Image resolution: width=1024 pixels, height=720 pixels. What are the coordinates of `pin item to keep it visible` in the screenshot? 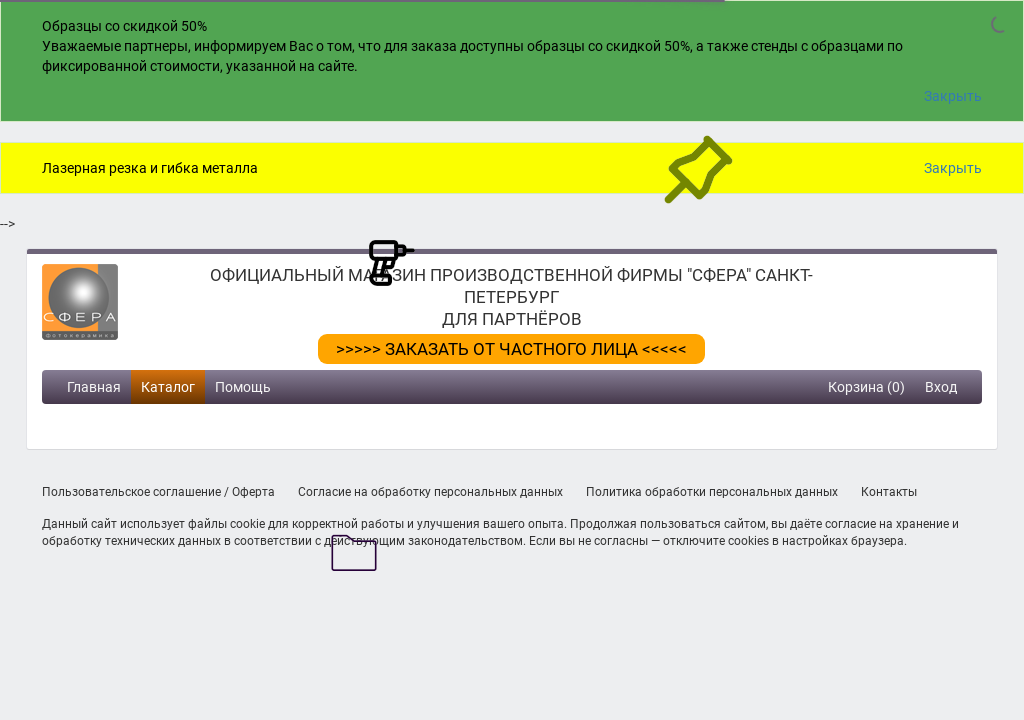 It's located at (697, 170).